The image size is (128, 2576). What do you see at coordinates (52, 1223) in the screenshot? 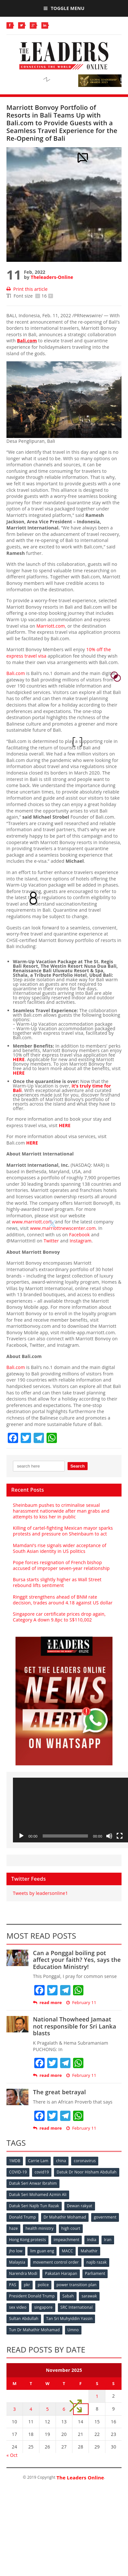
I see `open the X (formerly Twitter) app` at bounding box center [52, 1223].